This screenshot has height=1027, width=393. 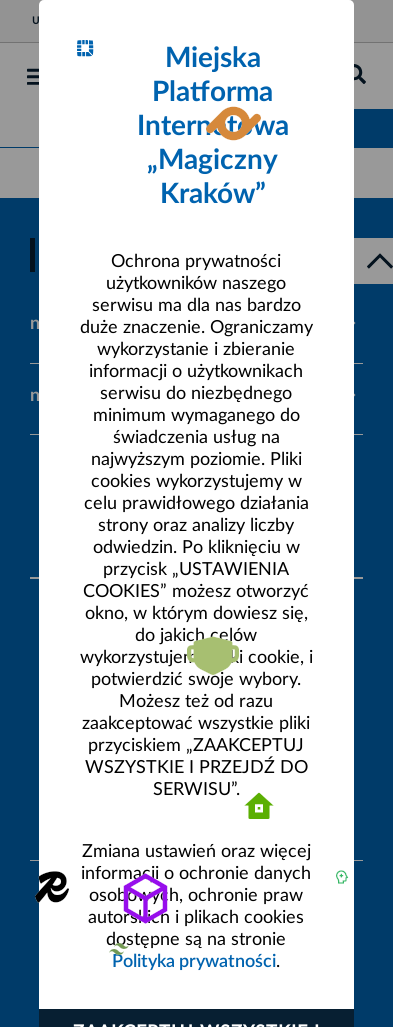 What do you see at coordinates (259, 807) in the screenshot?
I see `navigate to home screen` at bounding box center [259, 807].